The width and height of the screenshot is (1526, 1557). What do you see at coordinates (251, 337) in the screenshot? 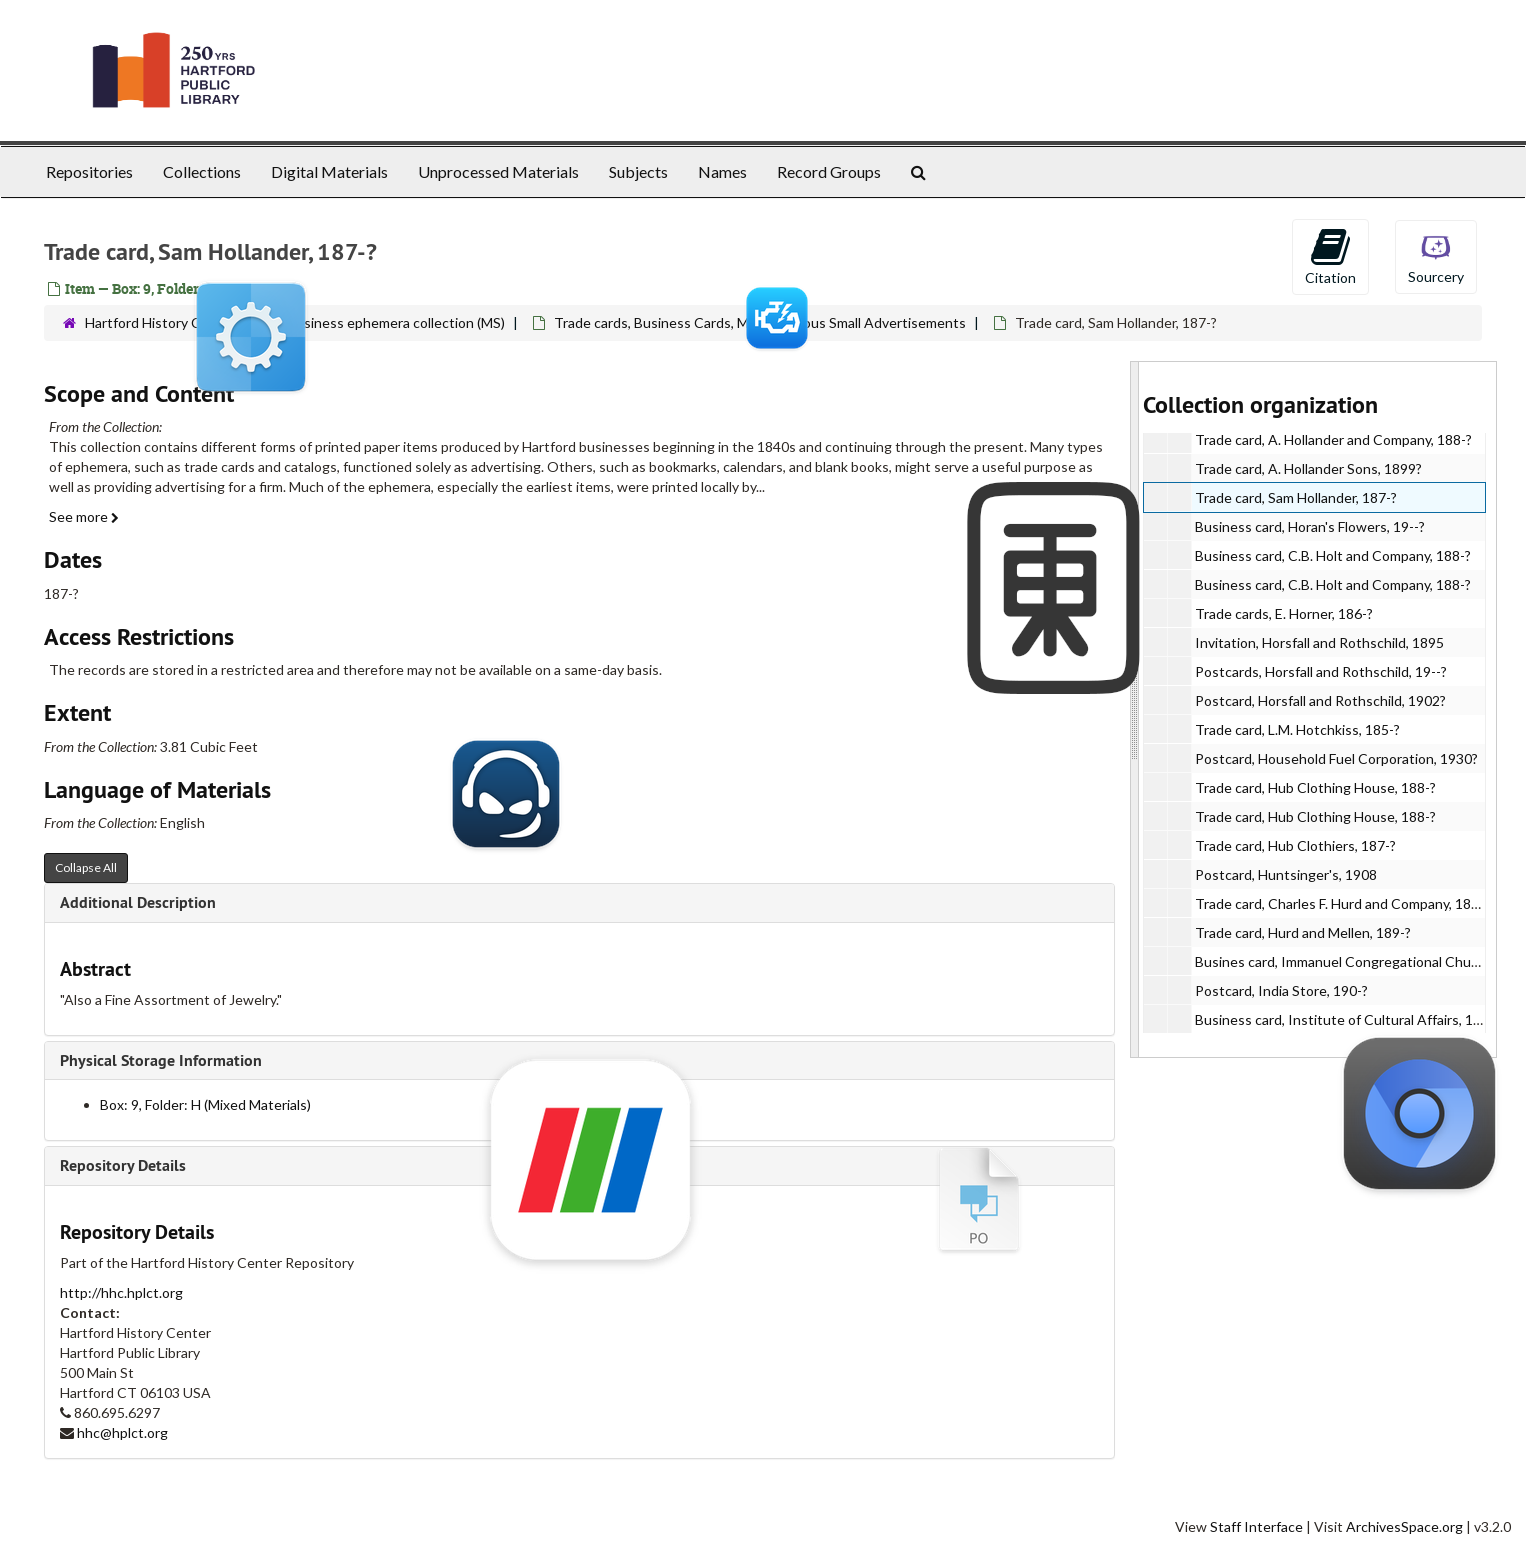
I see `windows installer package file` at bounding box center [251, 337].